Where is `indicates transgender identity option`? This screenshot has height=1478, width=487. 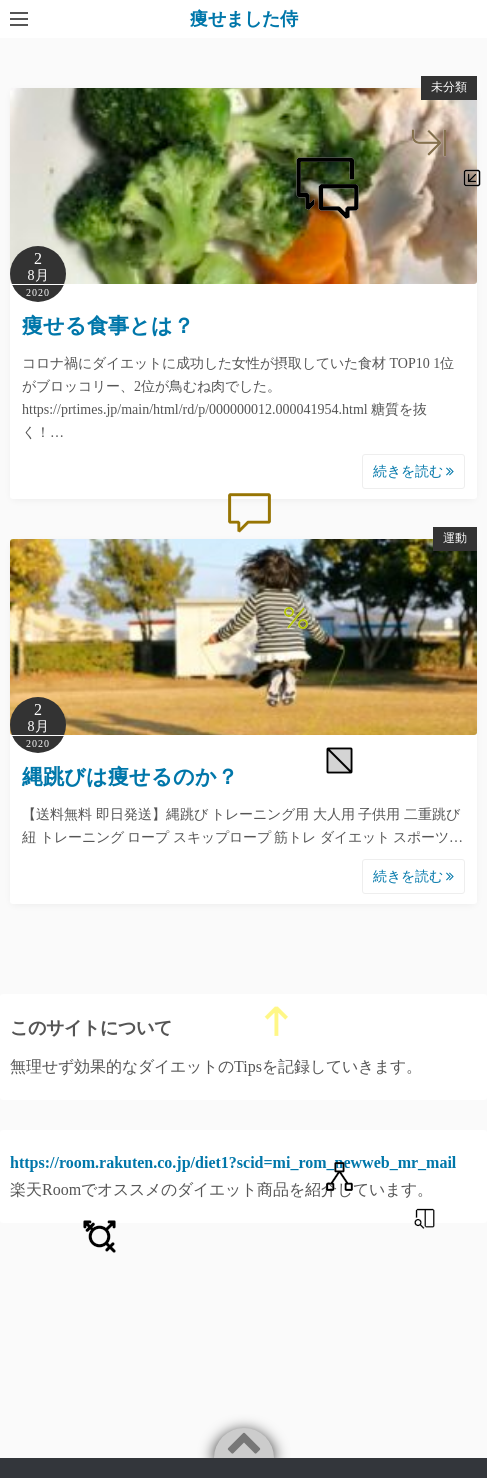
indicates transgender identity option is located at coordinates (99, 1236).